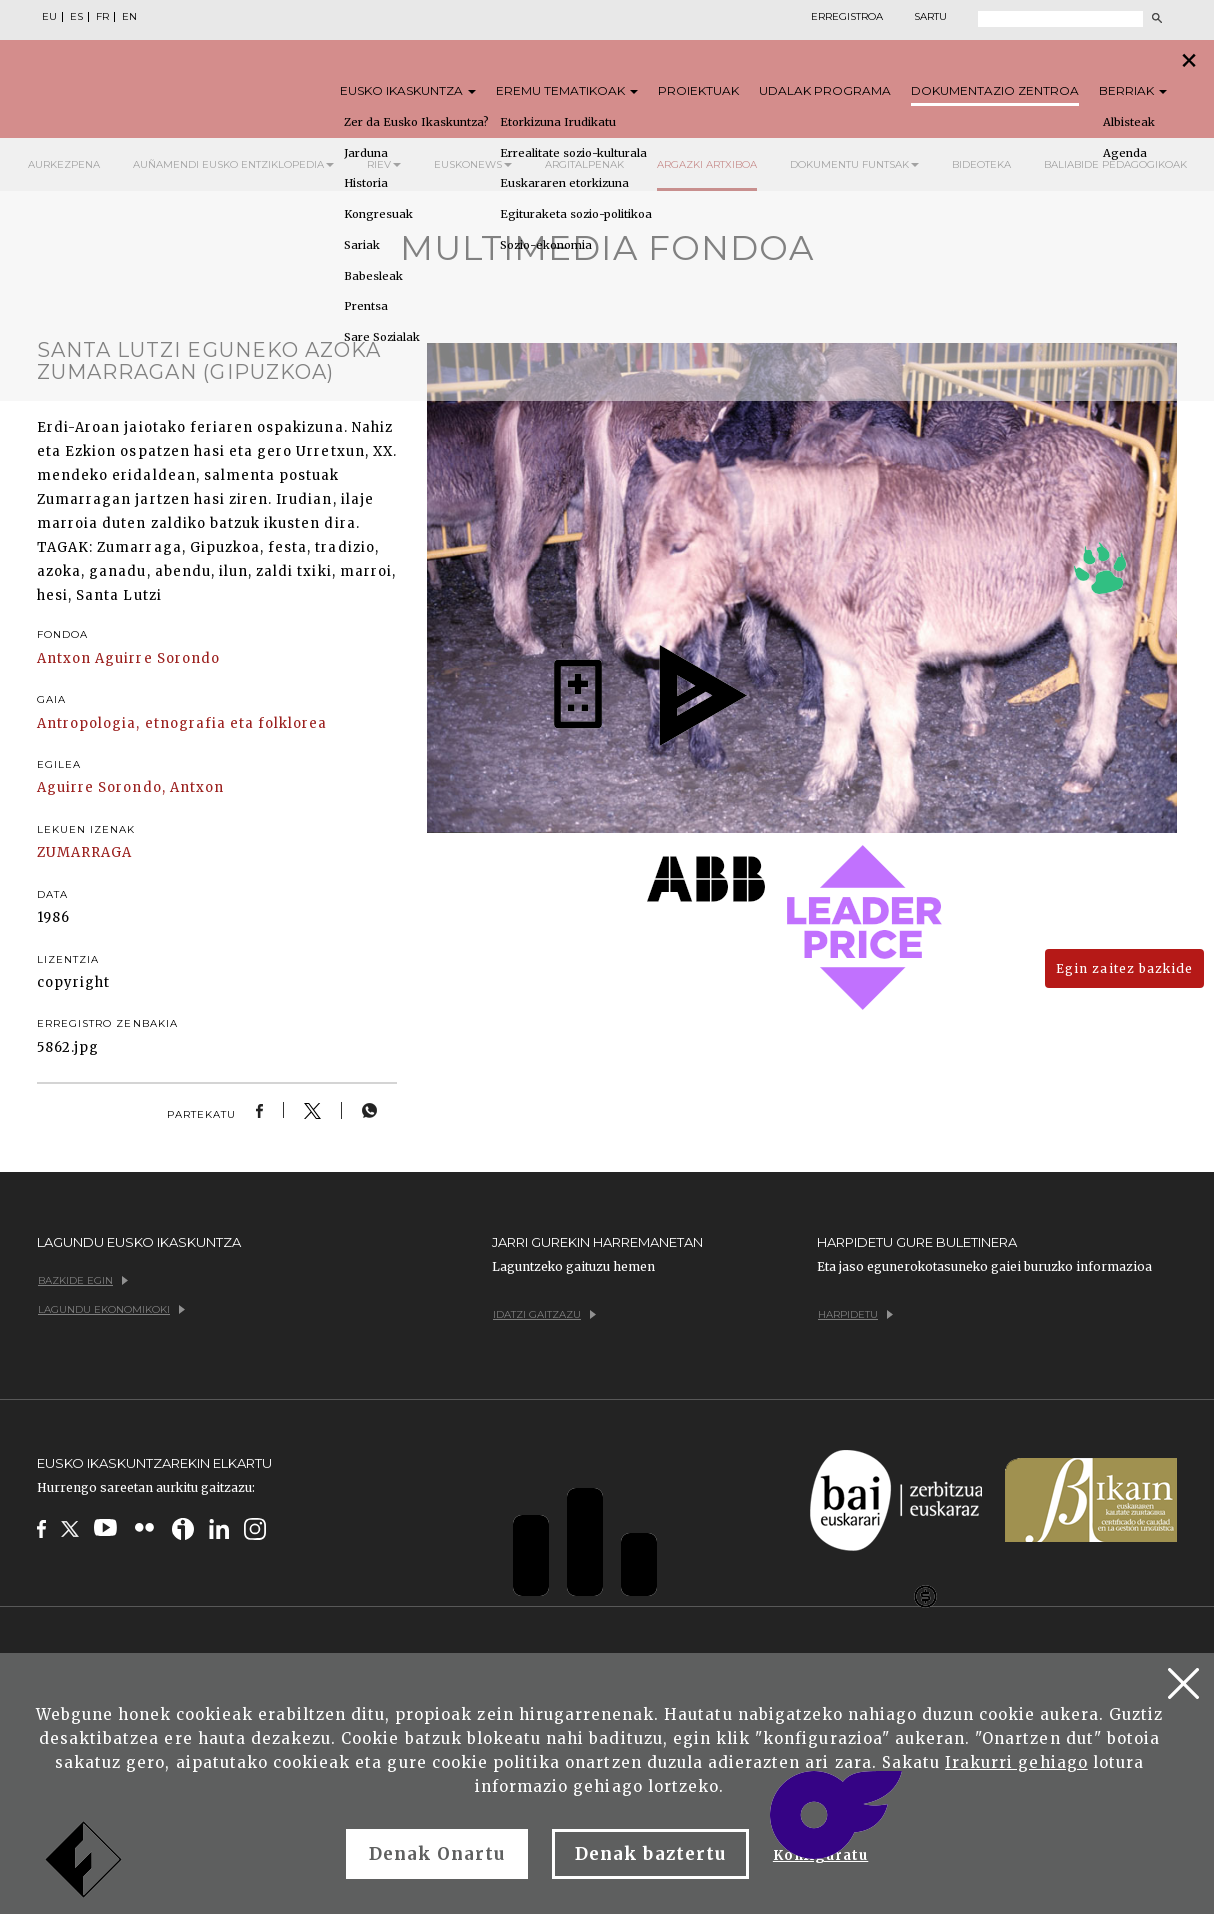 This screenshot has height=1914, width=1214. What do you see at coordinates (864, 927) in the screenshot?
I see `leader price brand logo` at bounding box center [864, 927].